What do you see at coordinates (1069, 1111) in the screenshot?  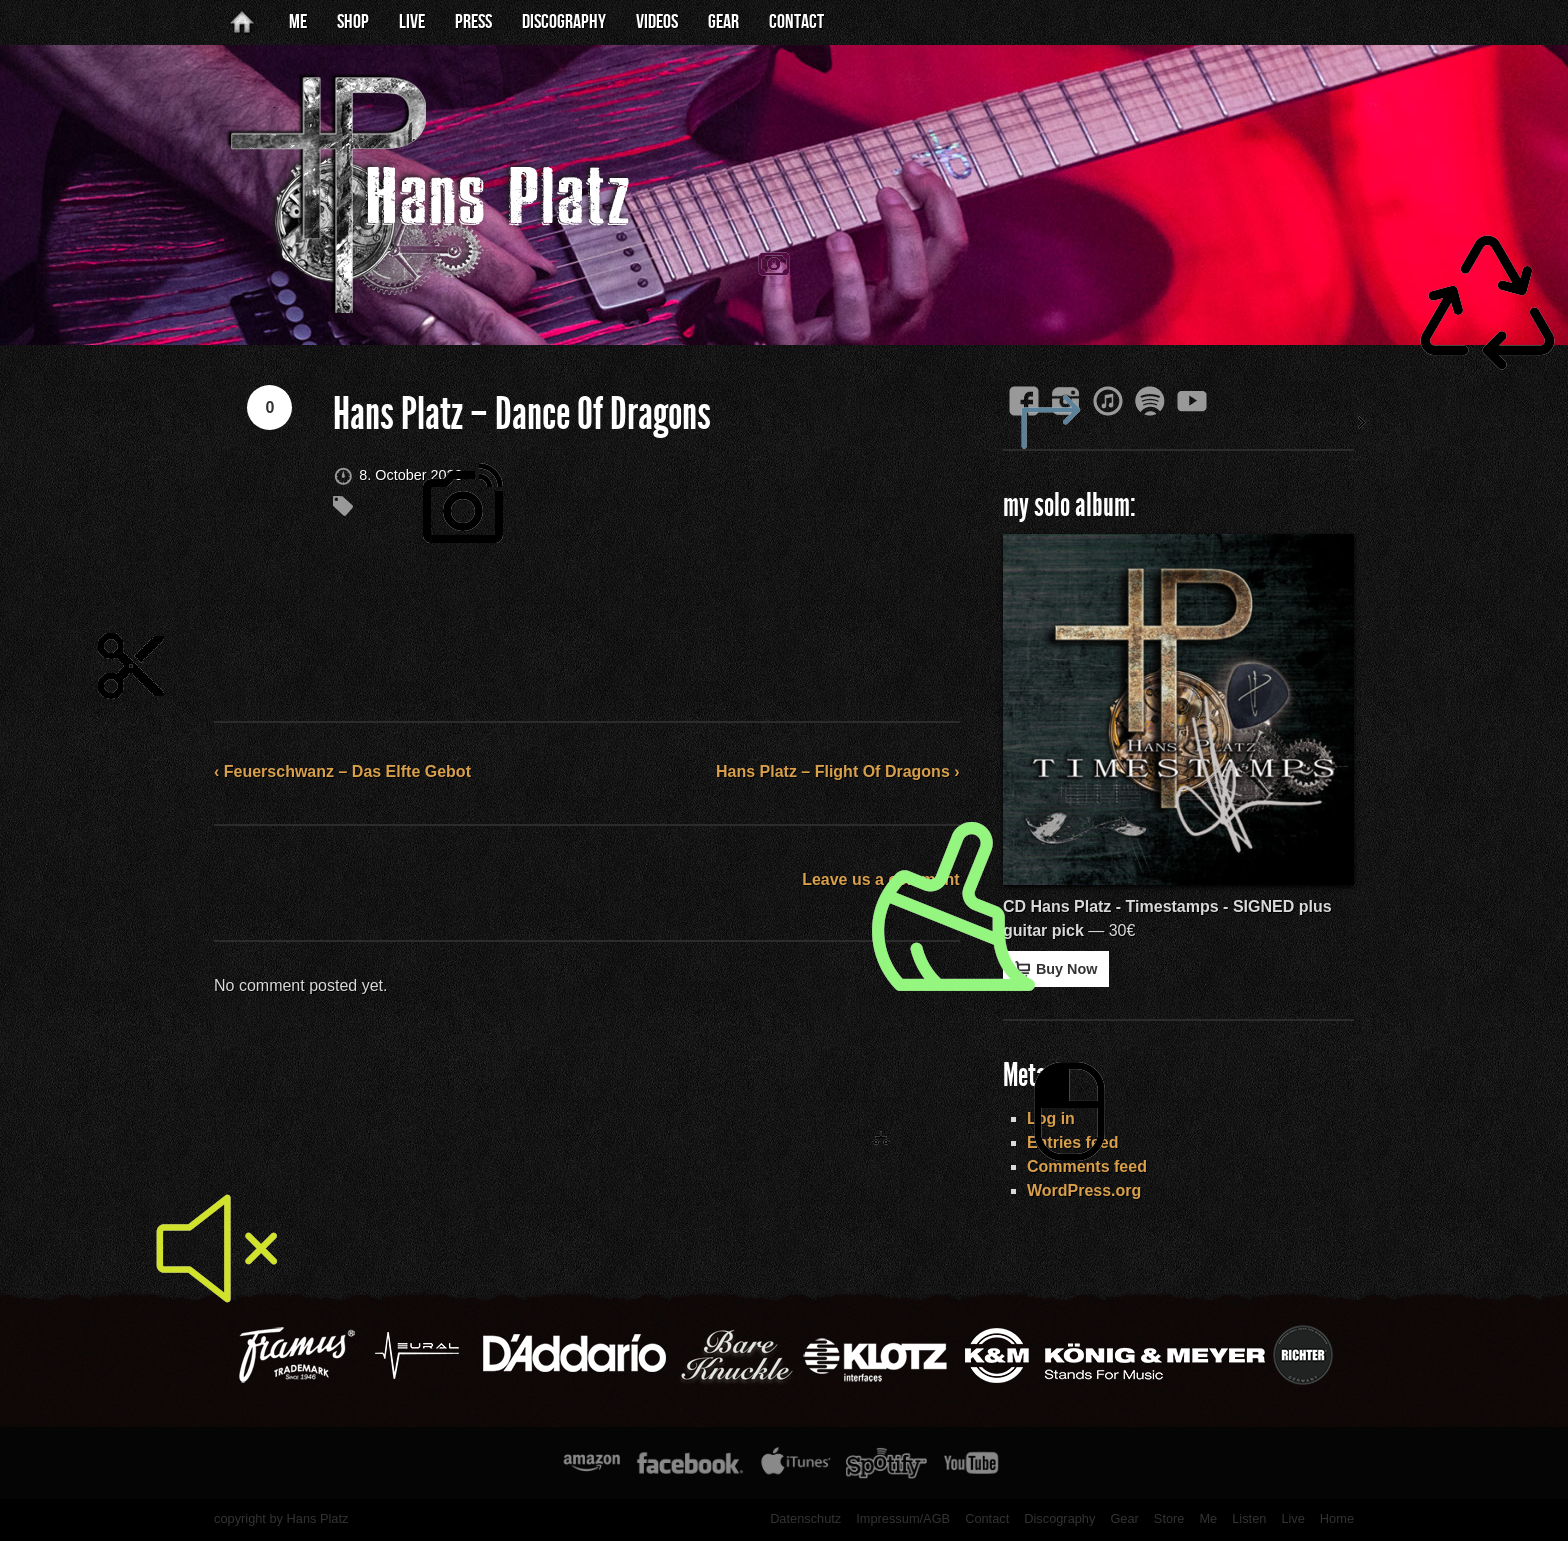 I see `left mouse button click action` at bounding box center [1069, 1111].